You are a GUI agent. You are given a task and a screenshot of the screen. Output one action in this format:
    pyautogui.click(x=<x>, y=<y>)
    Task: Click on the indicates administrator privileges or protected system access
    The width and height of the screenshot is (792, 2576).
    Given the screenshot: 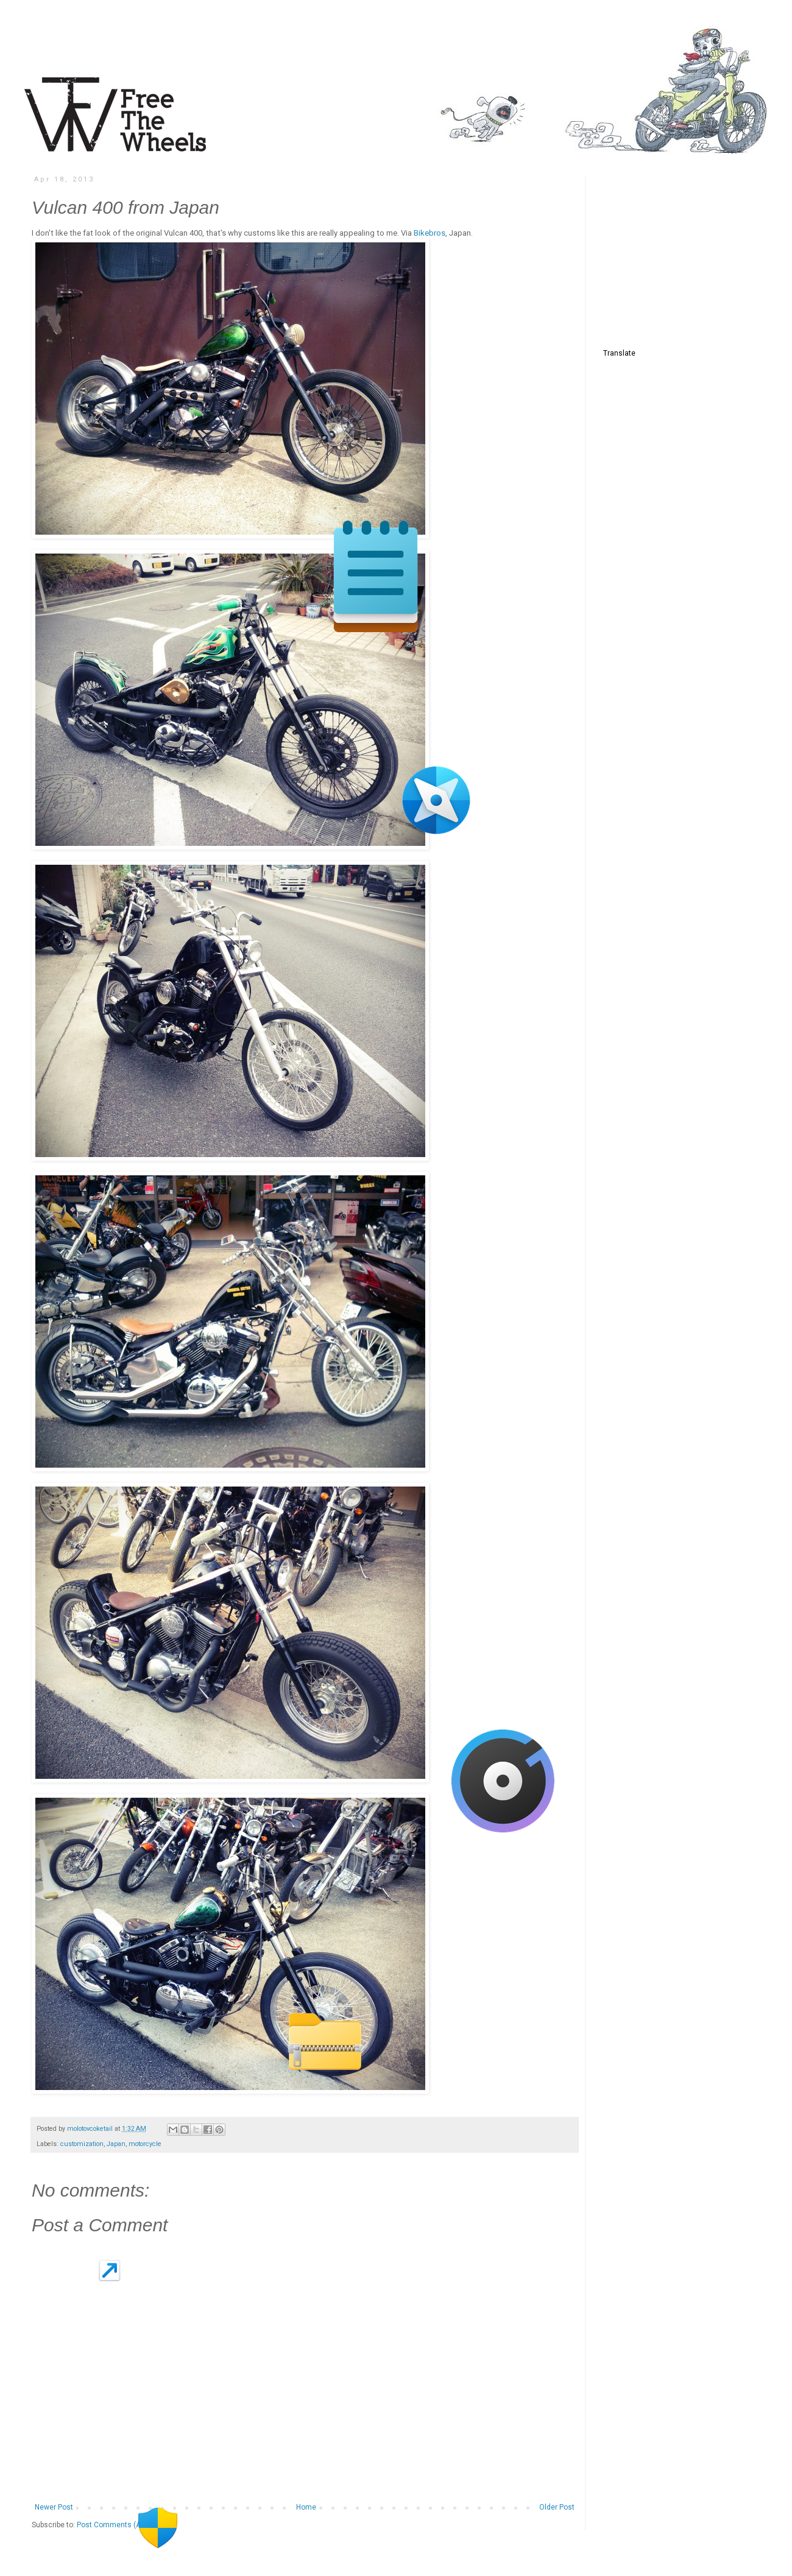 What is the action you would take?
    pyautogui.click(x=158, y=2528)
    